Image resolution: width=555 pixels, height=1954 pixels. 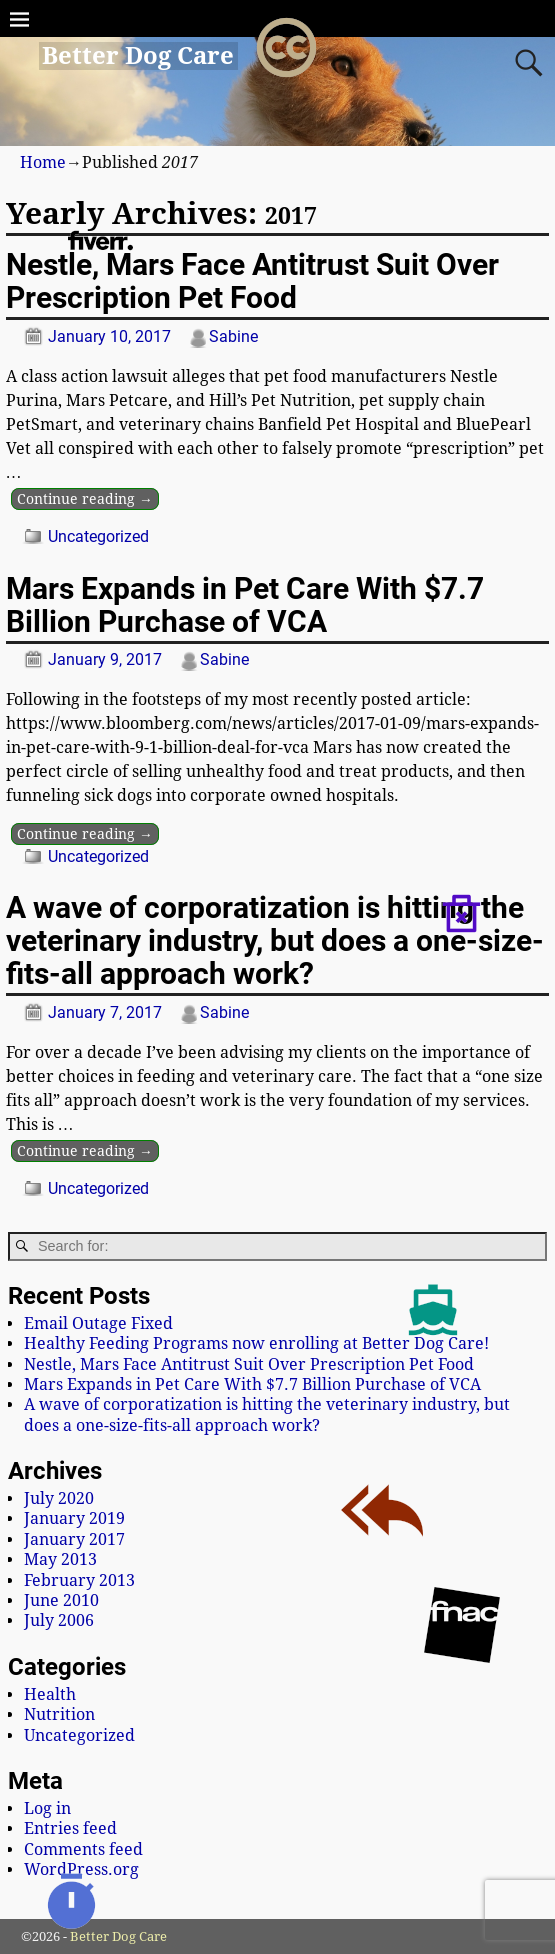 I want to click on start or set a timer, so click(x=71, y=1902).